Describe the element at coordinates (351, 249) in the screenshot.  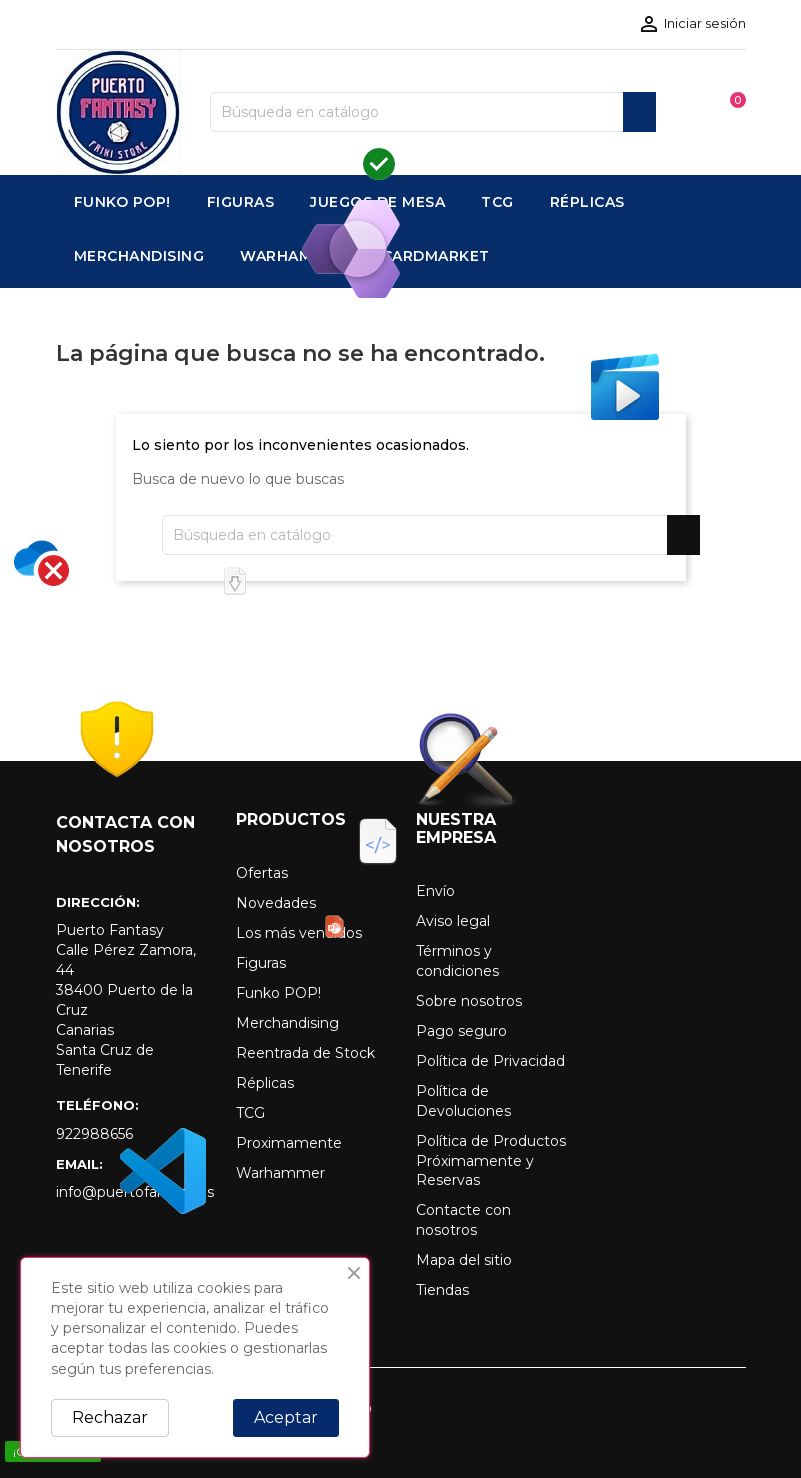
I see `open the microsoft store app` at that location.